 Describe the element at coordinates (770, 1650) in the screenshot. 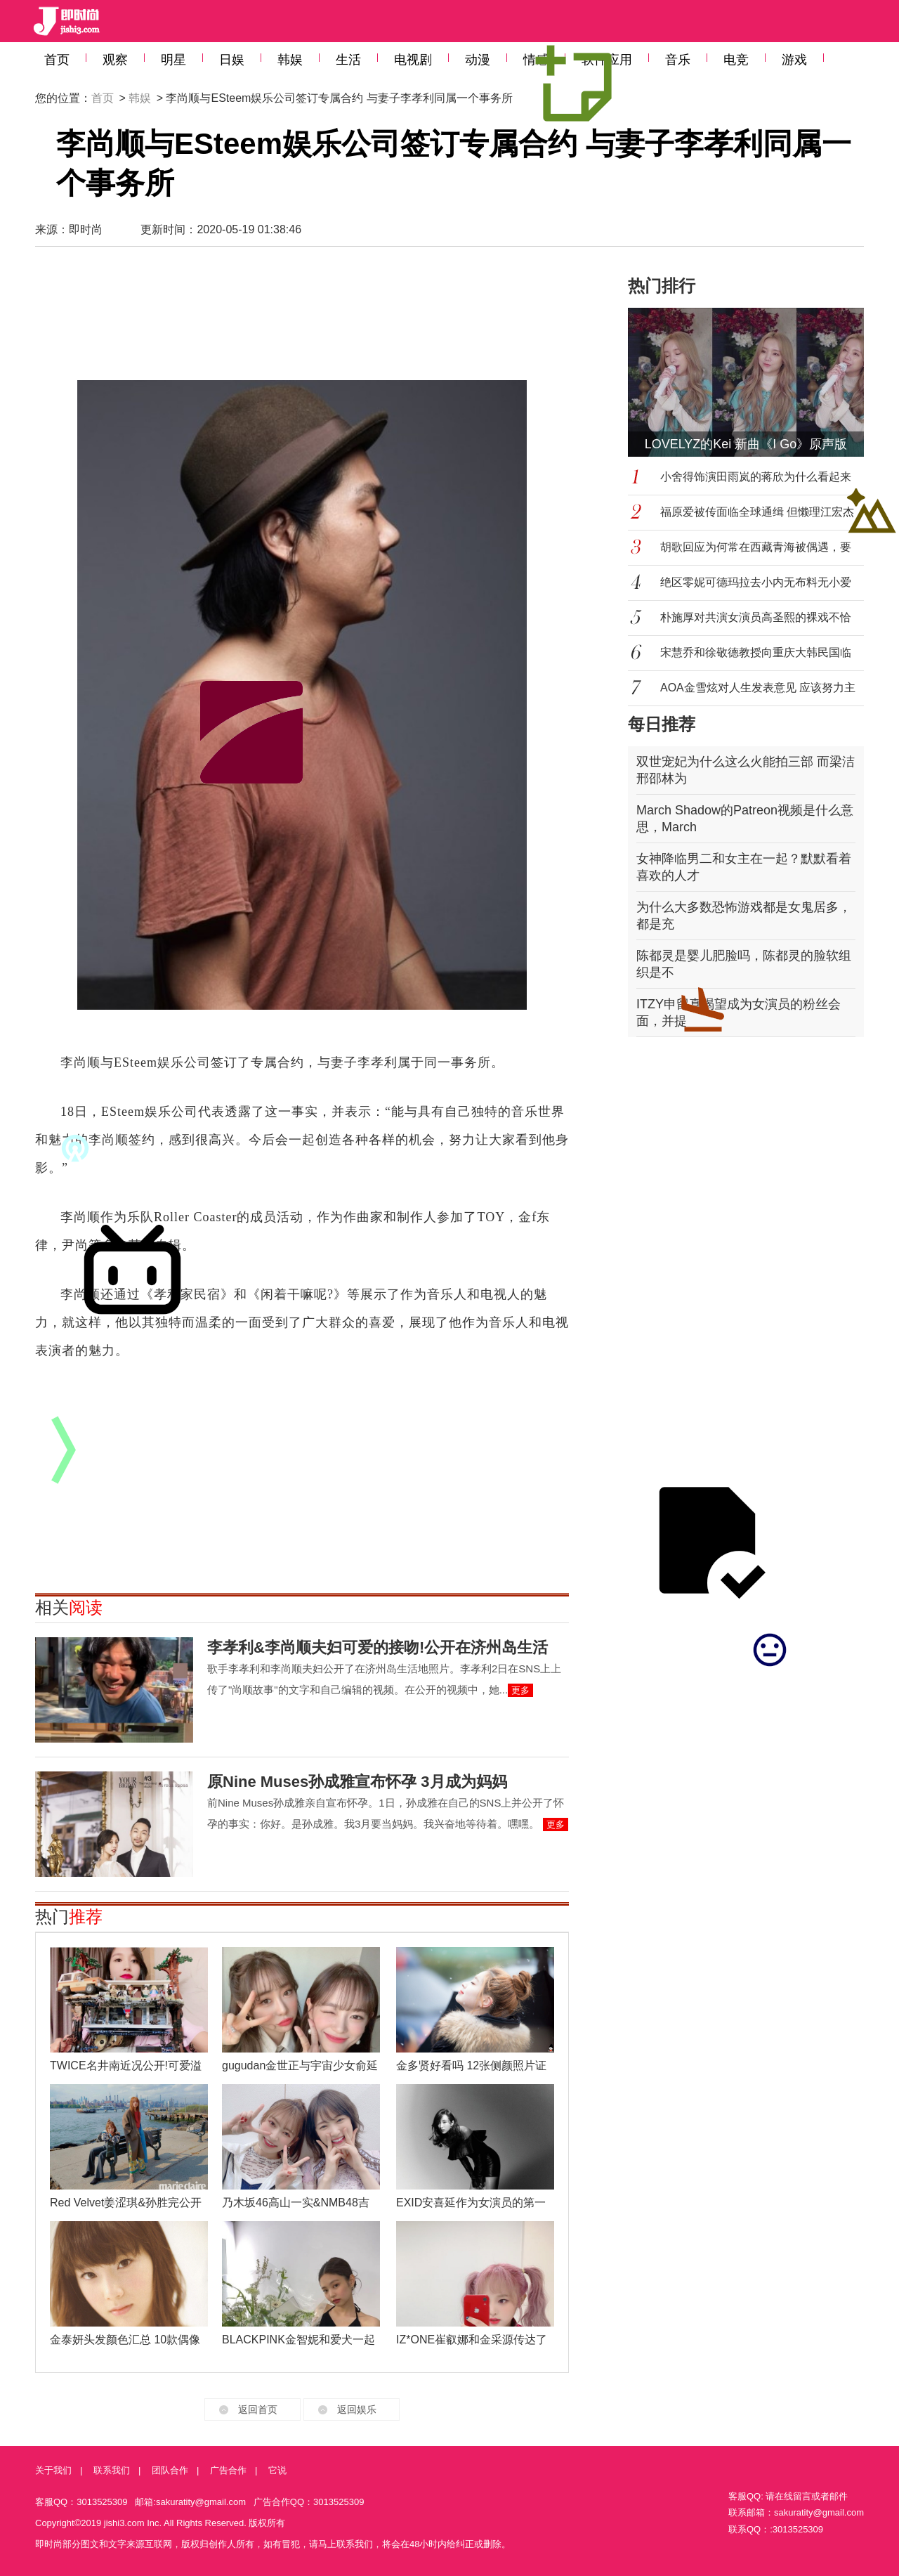

I see `rate your experience as neutral` at that location.